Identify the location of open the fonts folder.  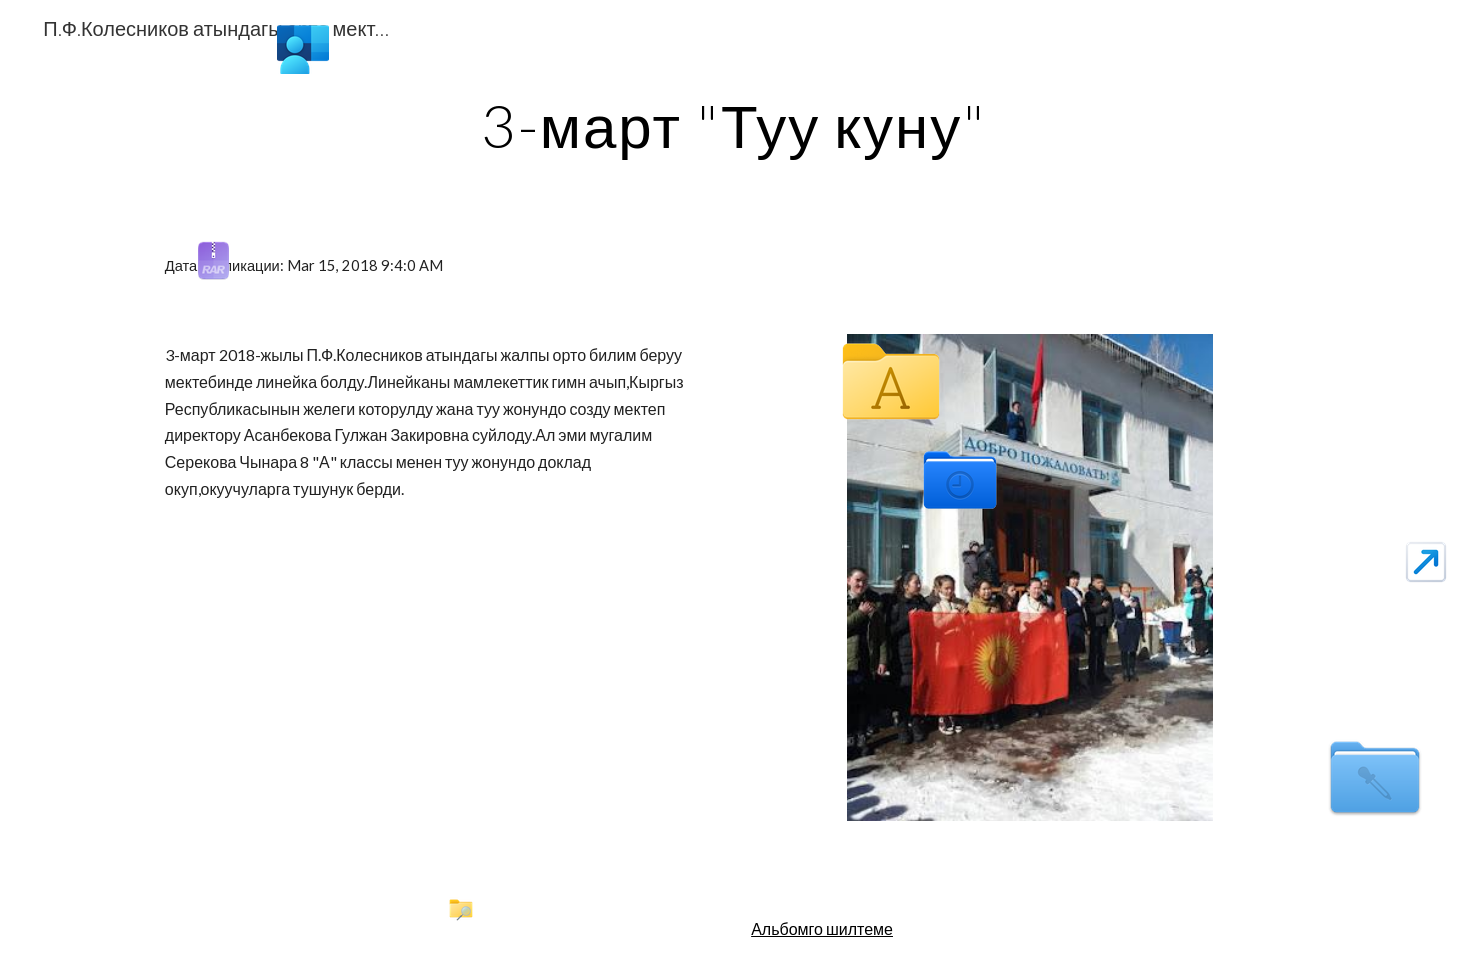
(891, 384).